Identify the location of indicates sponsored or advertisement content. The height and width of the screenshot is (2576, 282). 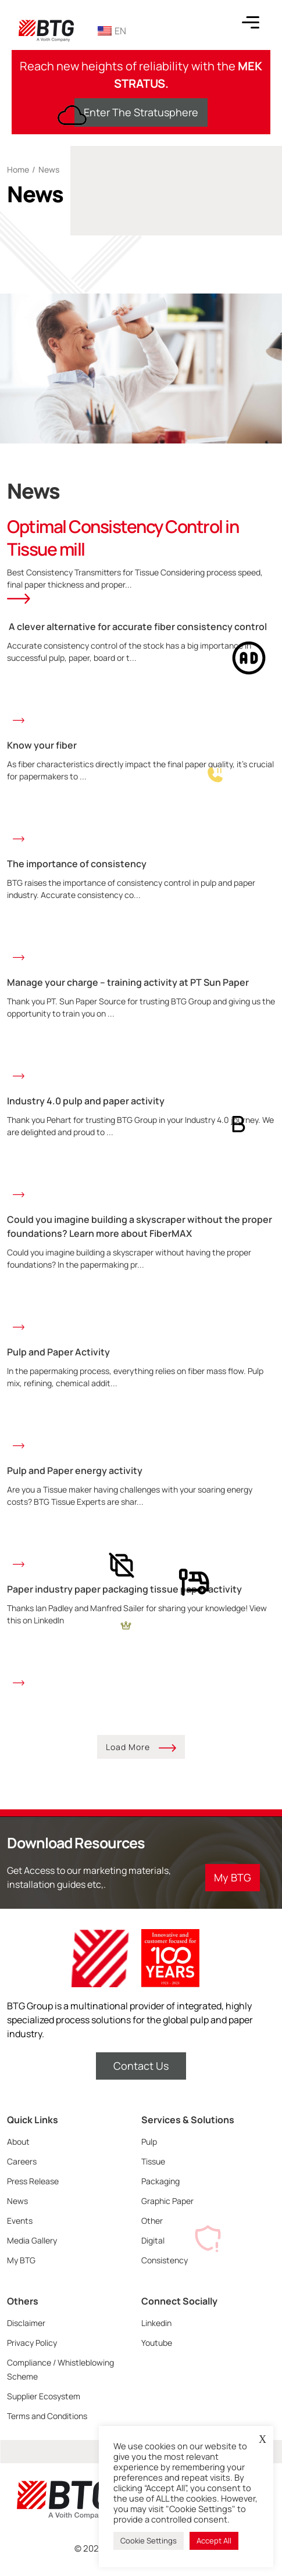
(249, 658).